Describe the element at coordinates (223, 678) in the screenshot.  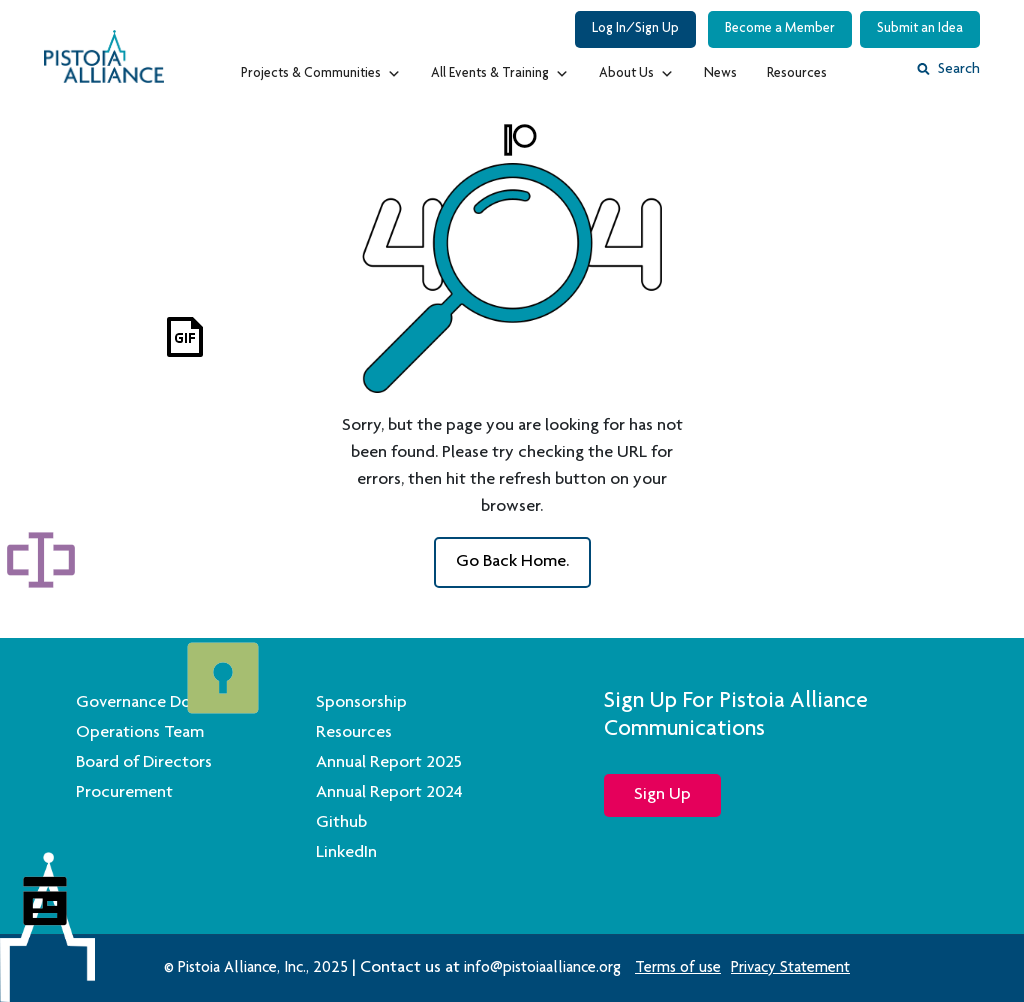
I see `access smart lock controls` at that location.